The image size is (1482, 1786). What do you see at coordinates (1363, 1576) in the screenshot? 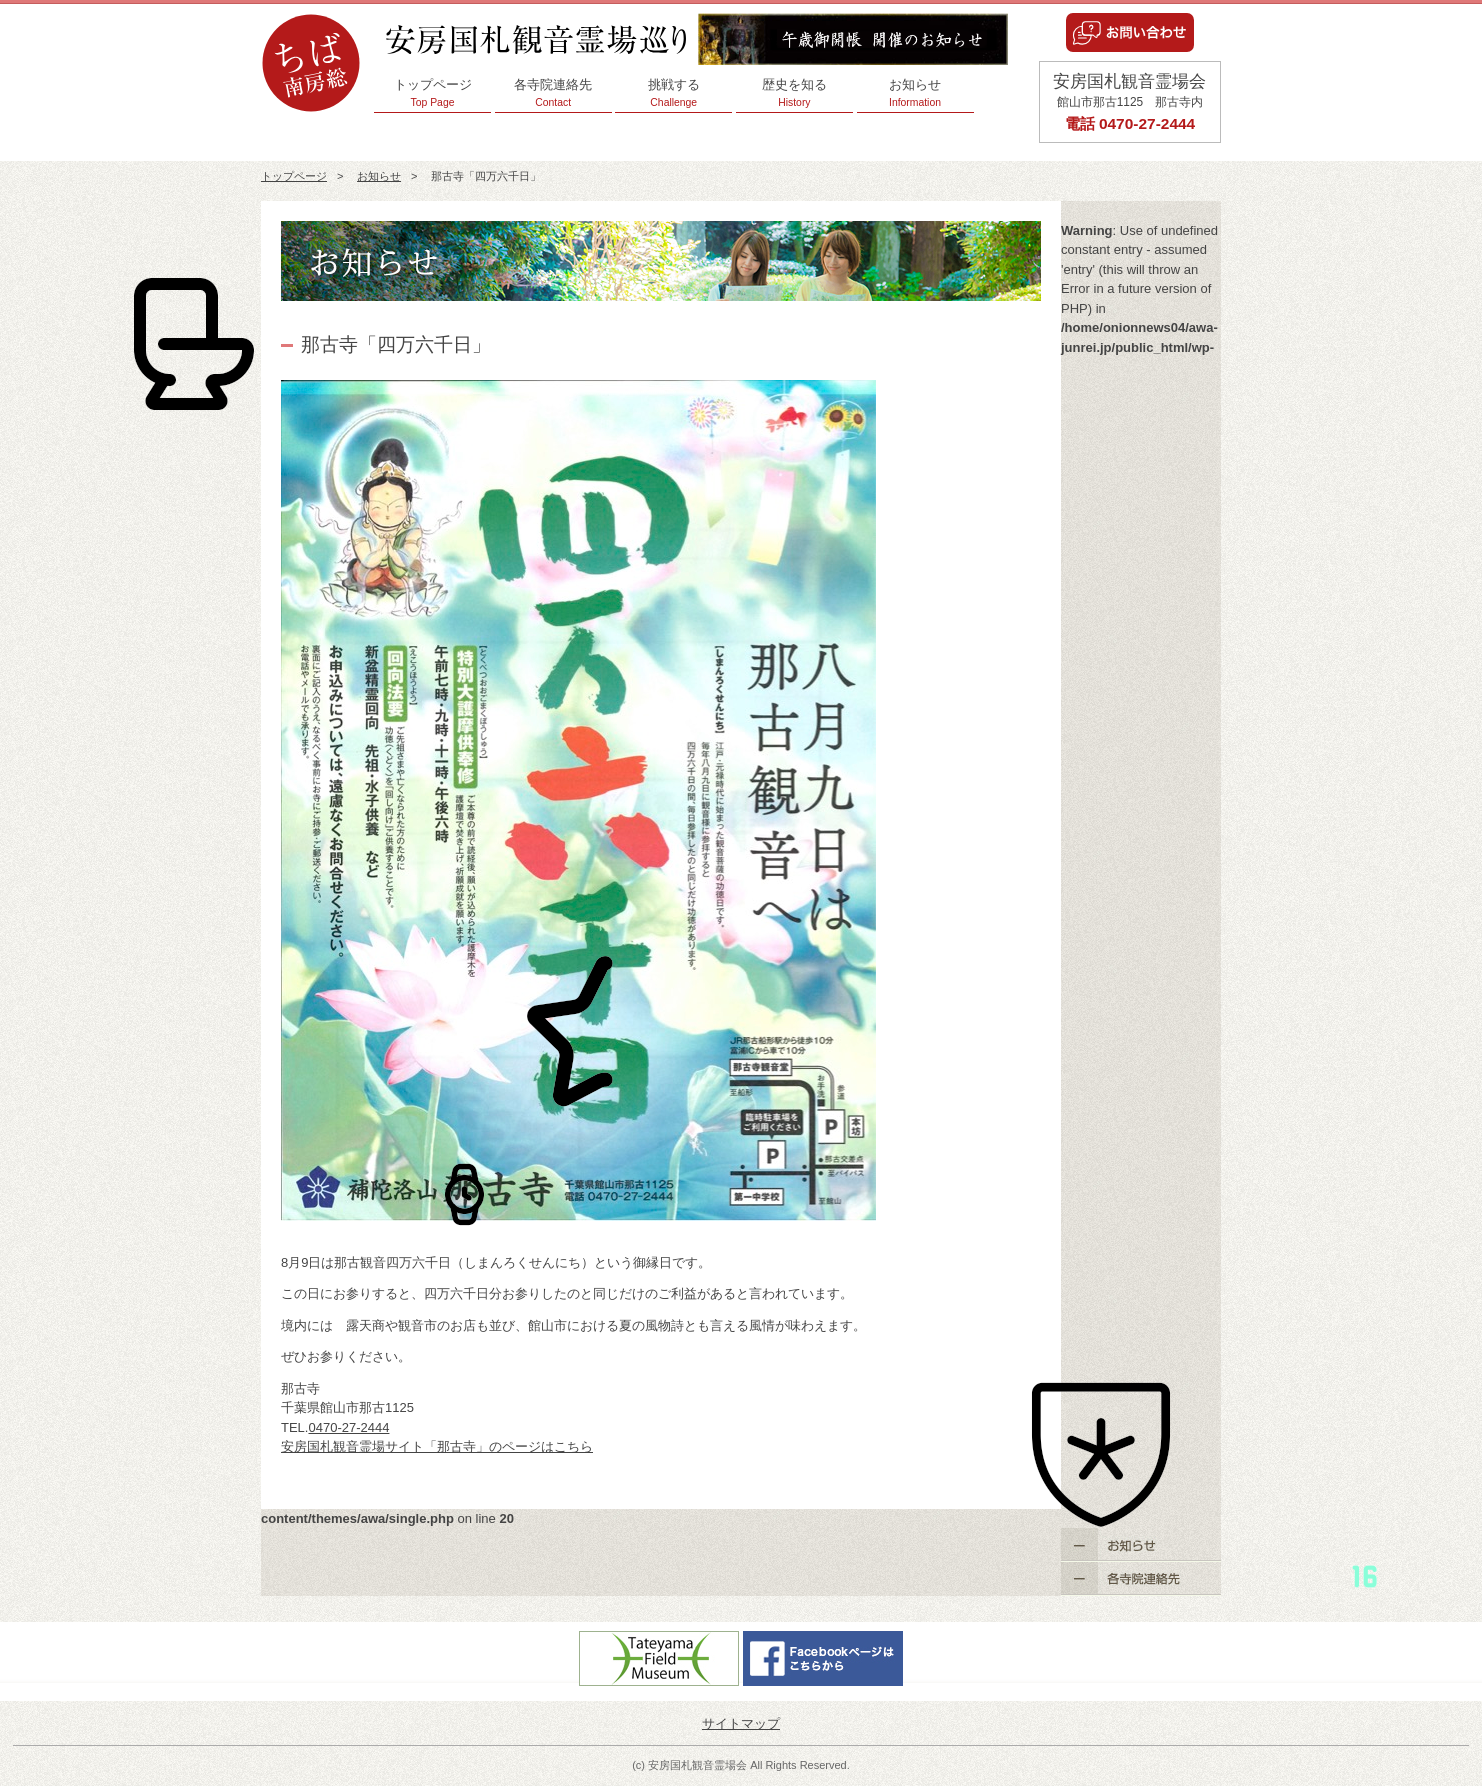
I see `indicates item number 16 in a list or sequence` at bounding box center [1363, 1576].